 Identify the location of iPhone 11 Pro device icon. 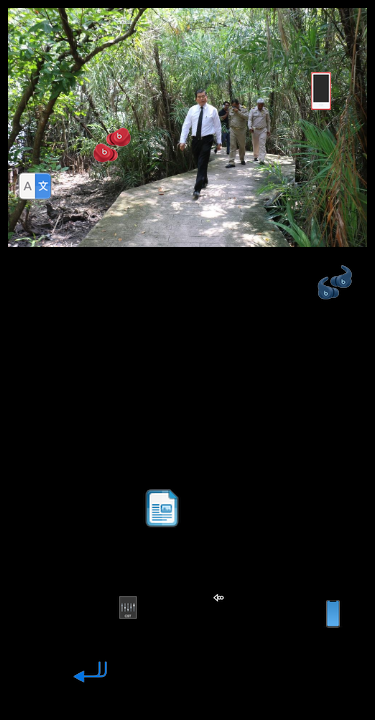
(333, 614).